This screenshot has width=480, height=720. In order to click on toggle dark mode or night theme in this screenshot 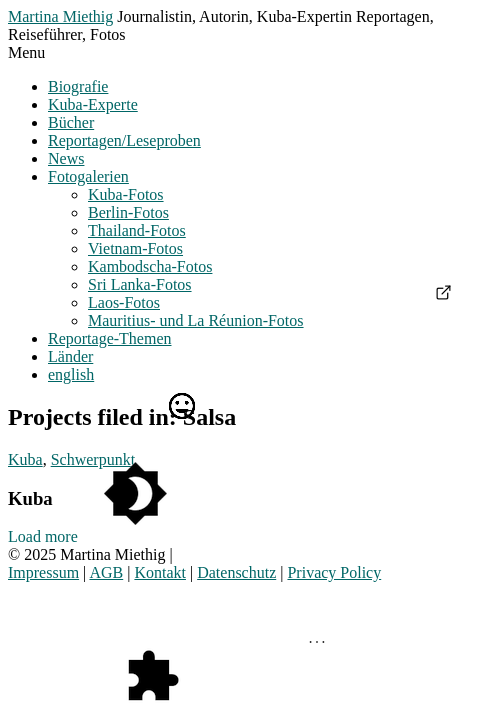, I will do `click(135, 493)`.